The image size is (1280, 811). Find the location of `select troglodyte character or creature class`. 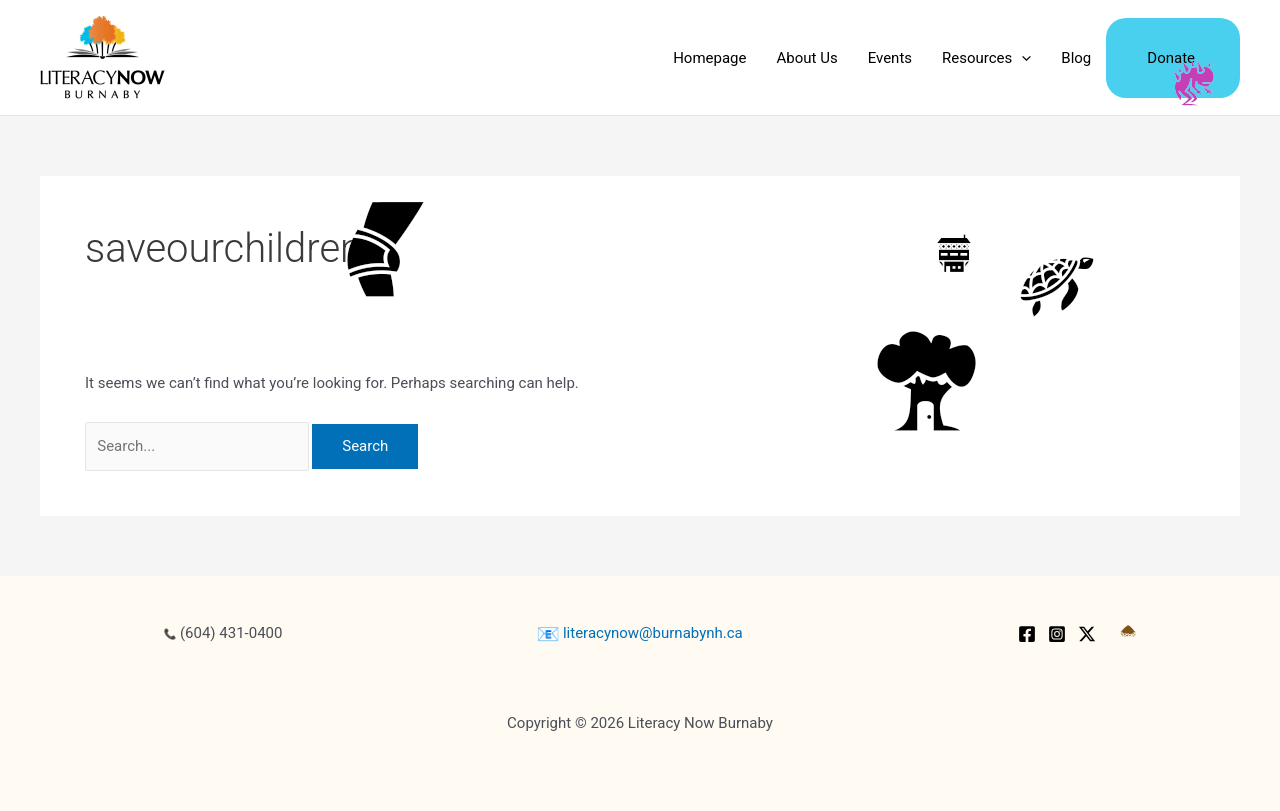

select troglodyte character or creature class is located at coordinates (1194, 83).